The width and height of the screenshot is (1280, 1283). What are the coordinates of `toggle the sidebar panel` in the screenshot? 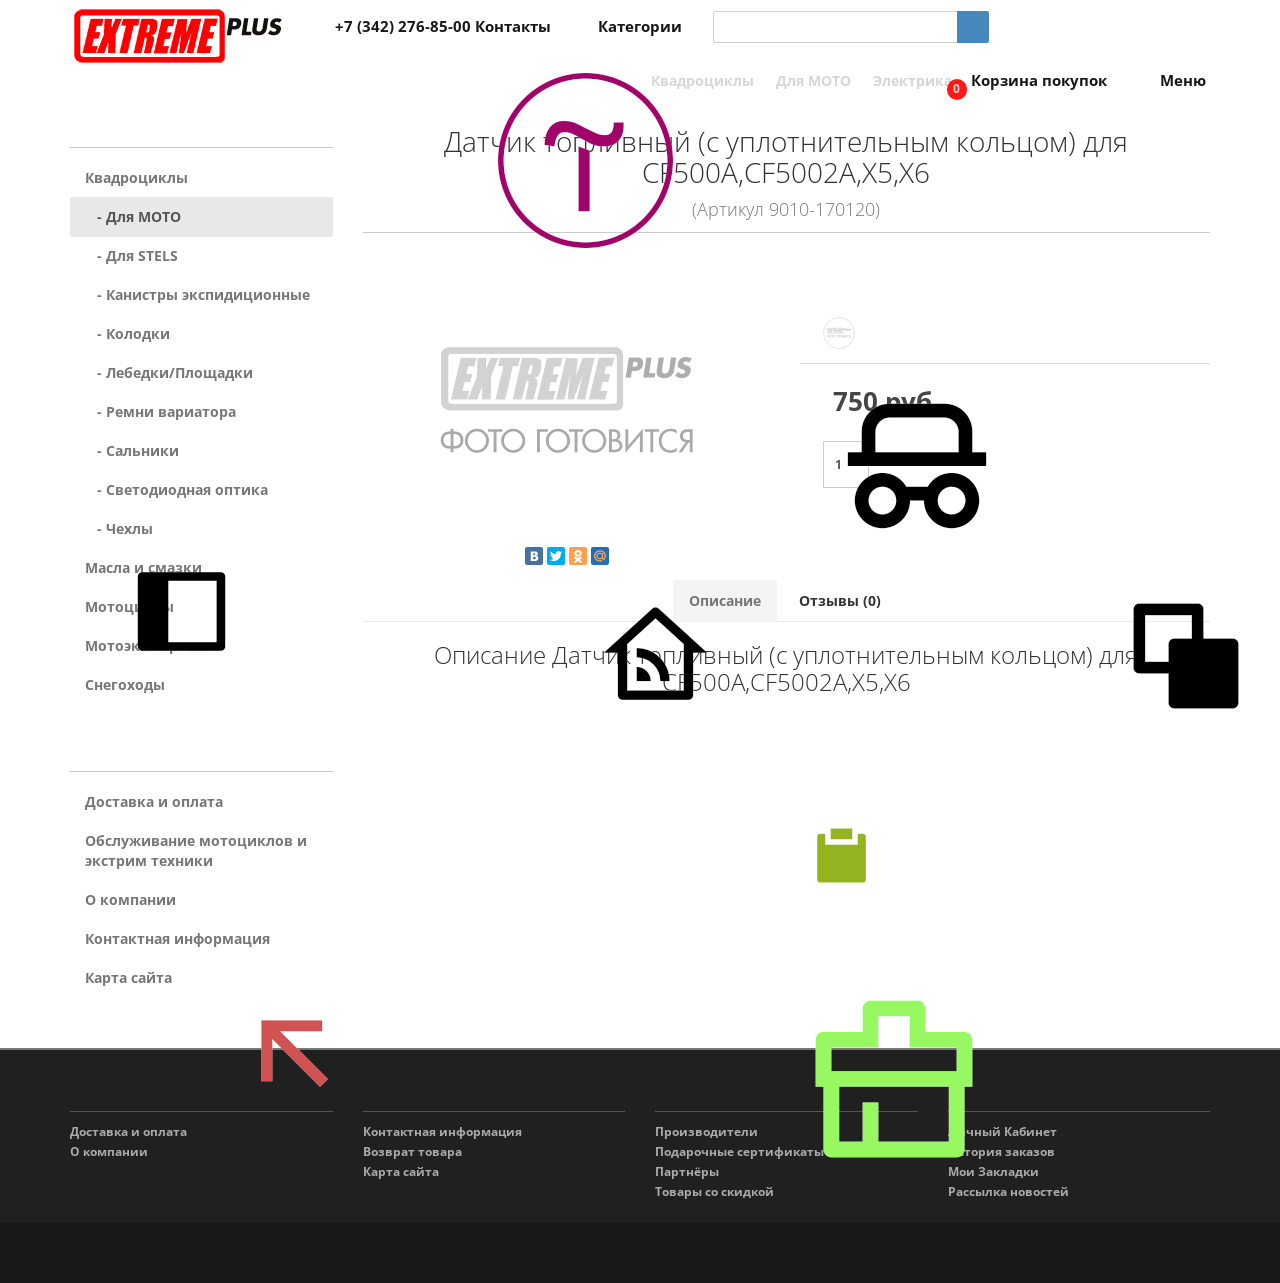 It's located at (181, 611).